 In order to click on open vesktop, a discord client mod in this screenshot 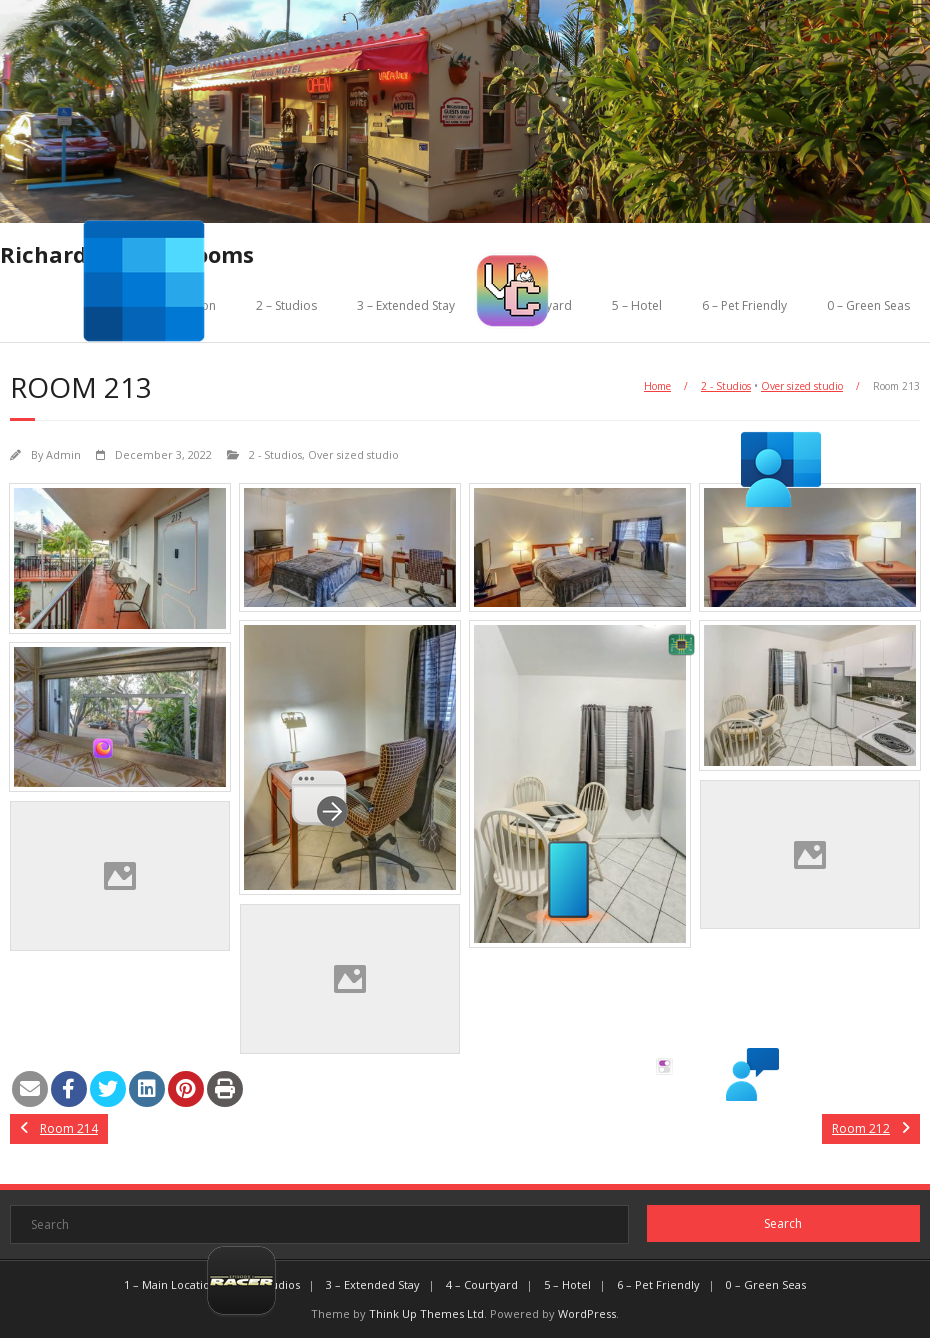, I will do `click(512, 289)`.